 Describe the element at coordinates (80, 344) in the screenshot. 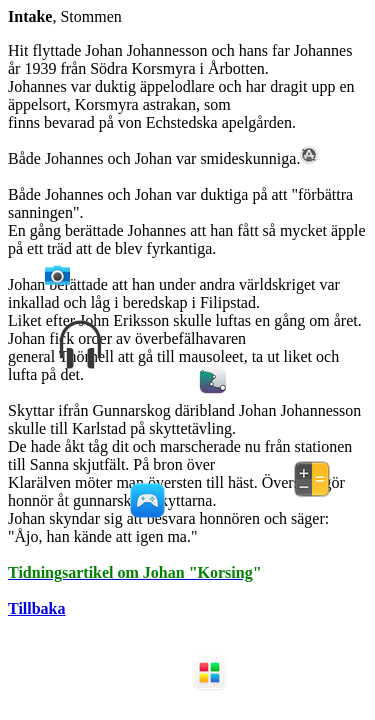

I see `open the audio player app` at that location.